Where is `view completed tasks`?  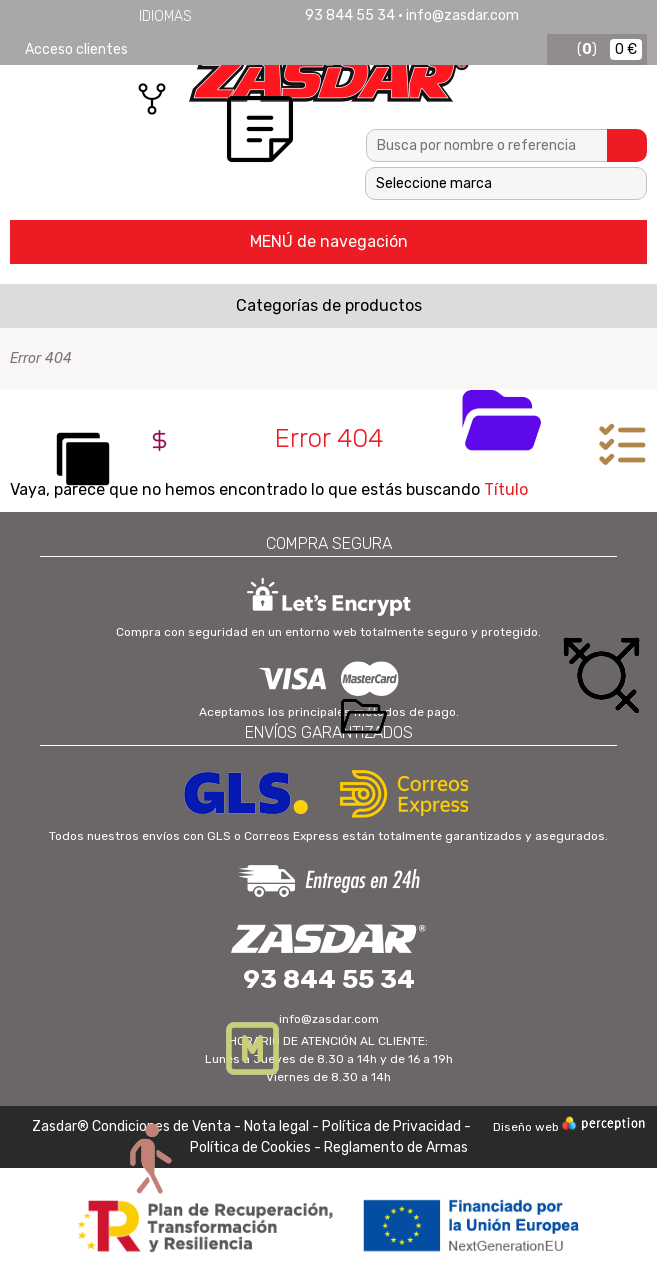
view completed tasks is located at coordinates (623, 445).